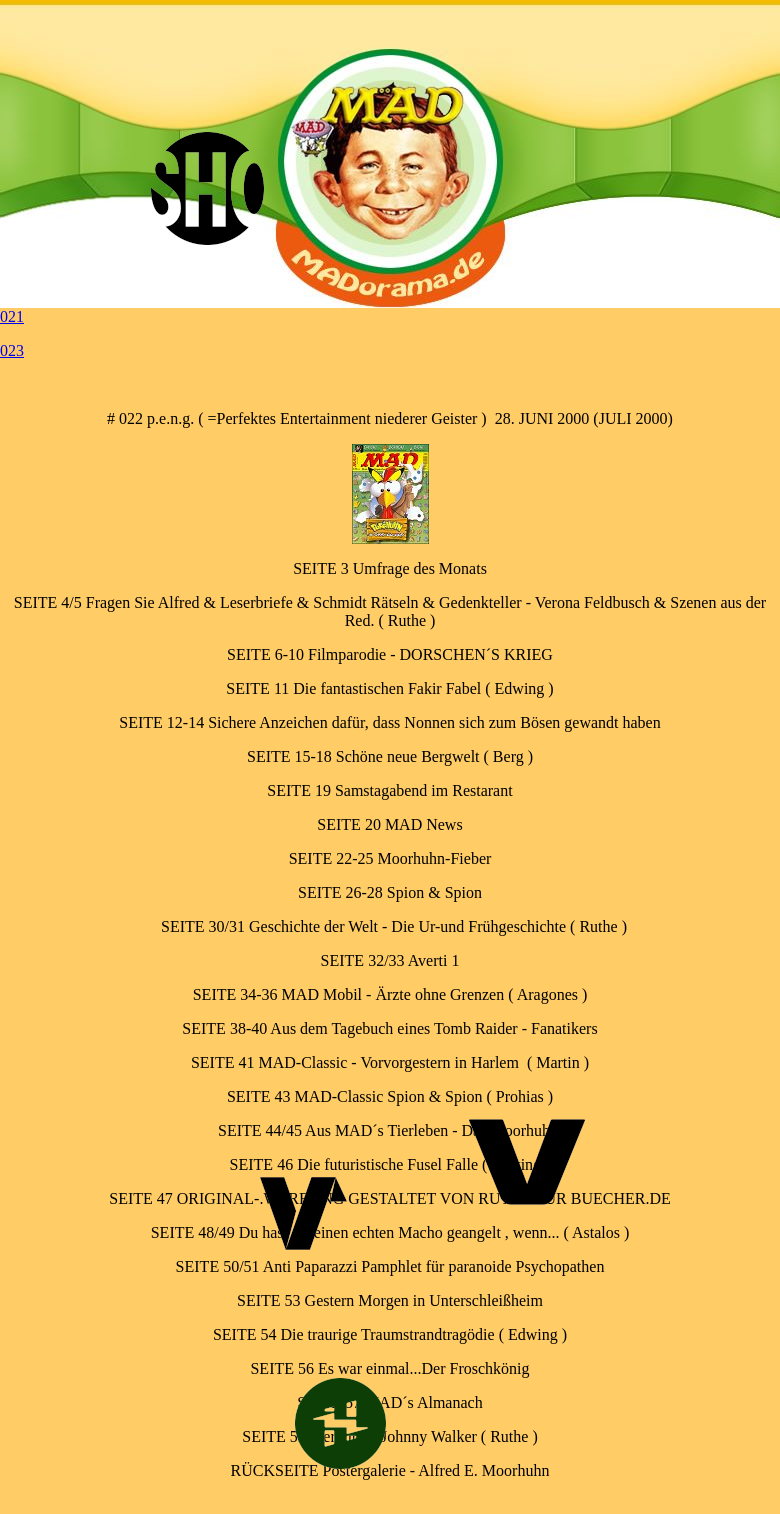 The width and height of the screenshot is (780, 1514). Describe the element at coordinates (340, 1423) in the screenshot. I see `visit hackster.io hardware community` at that location.